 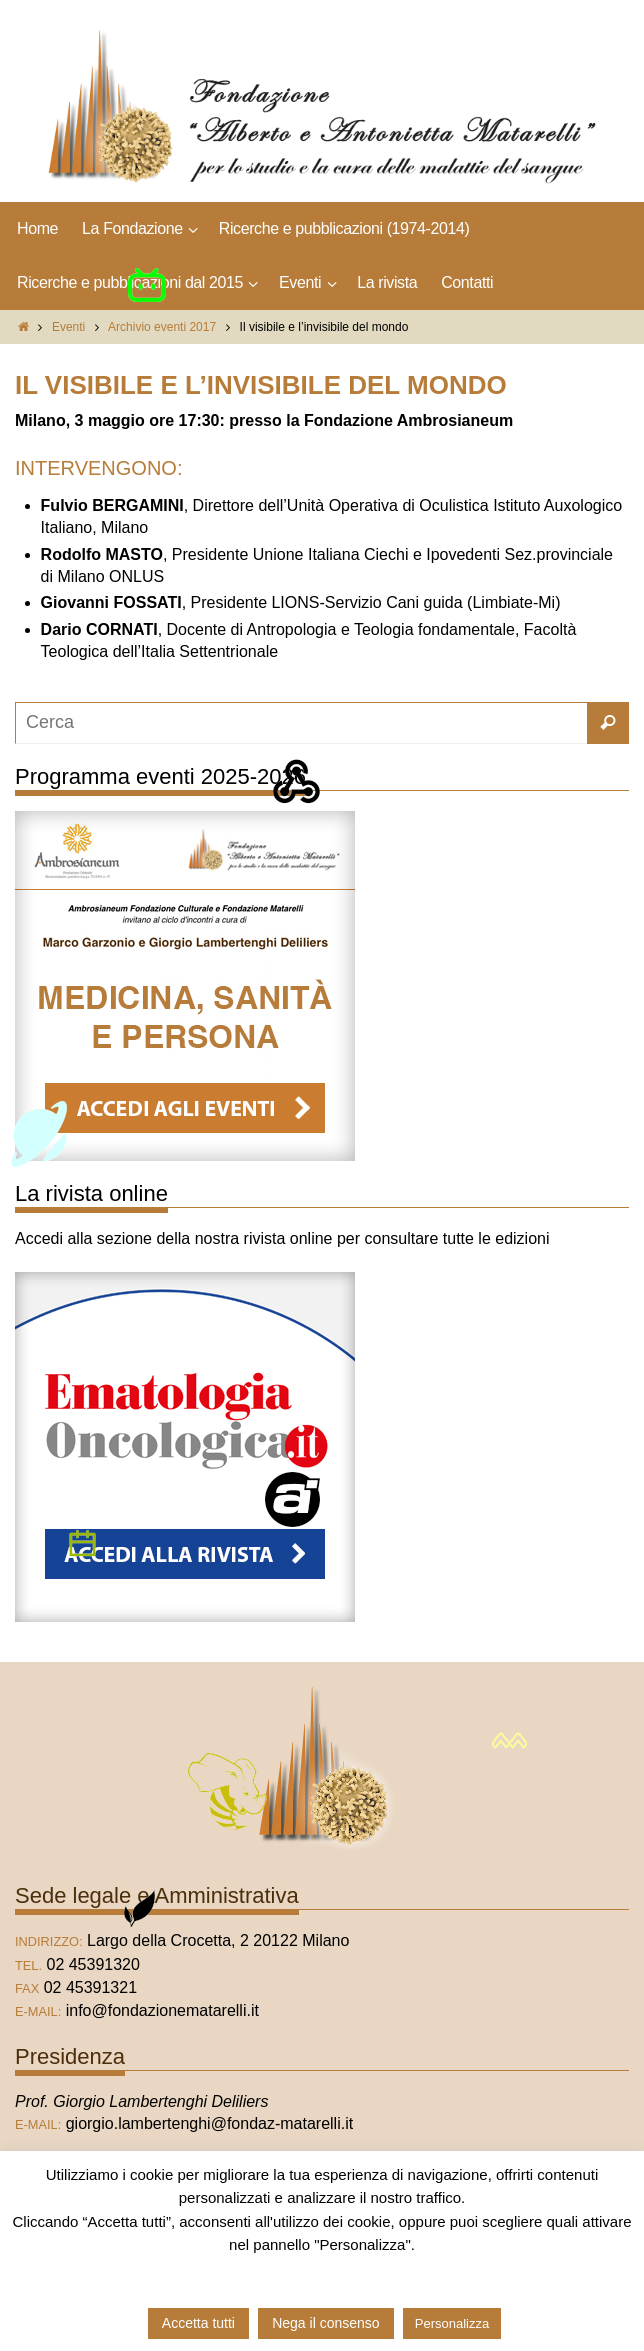 What do you see at coordinates (296, 782) in the screenshot?
I see `configure webhook integrations` at bounding box center [296, 782].